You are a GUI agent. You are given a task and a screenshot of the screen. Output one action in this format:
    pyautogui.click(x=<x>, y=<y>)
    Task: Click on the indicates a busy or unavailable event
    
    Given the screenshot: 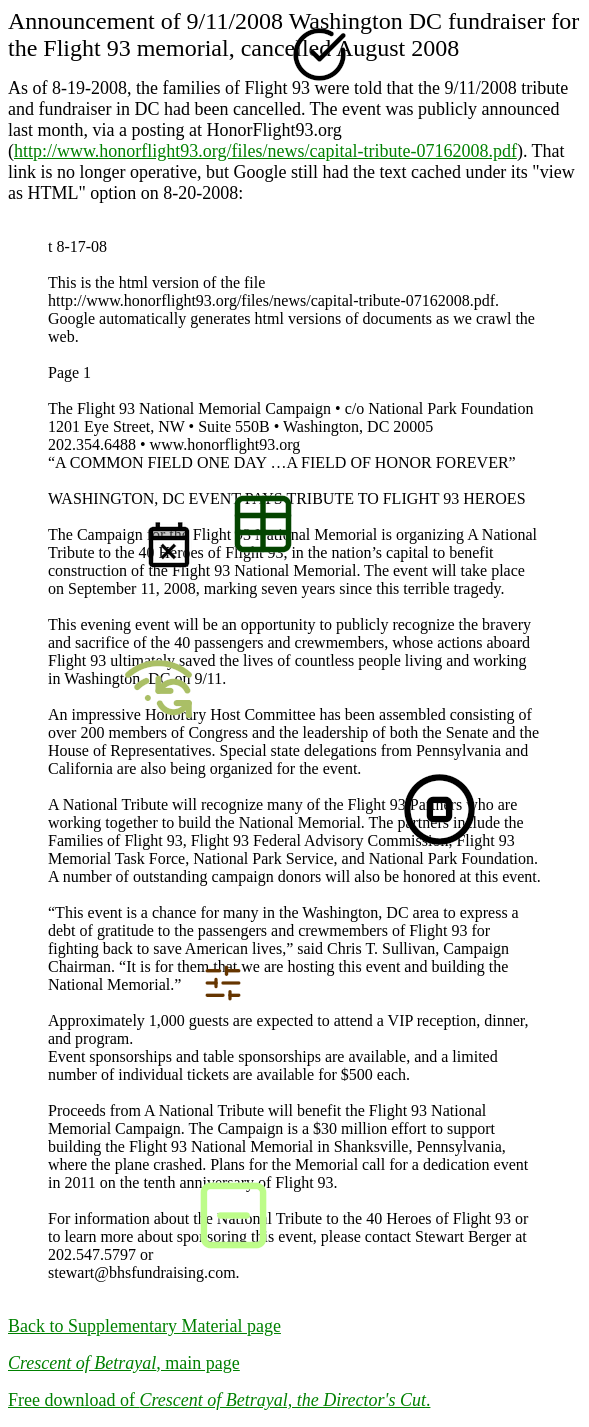 What is the action you would take?
    pyautogui.click(x=169, y=547)
    